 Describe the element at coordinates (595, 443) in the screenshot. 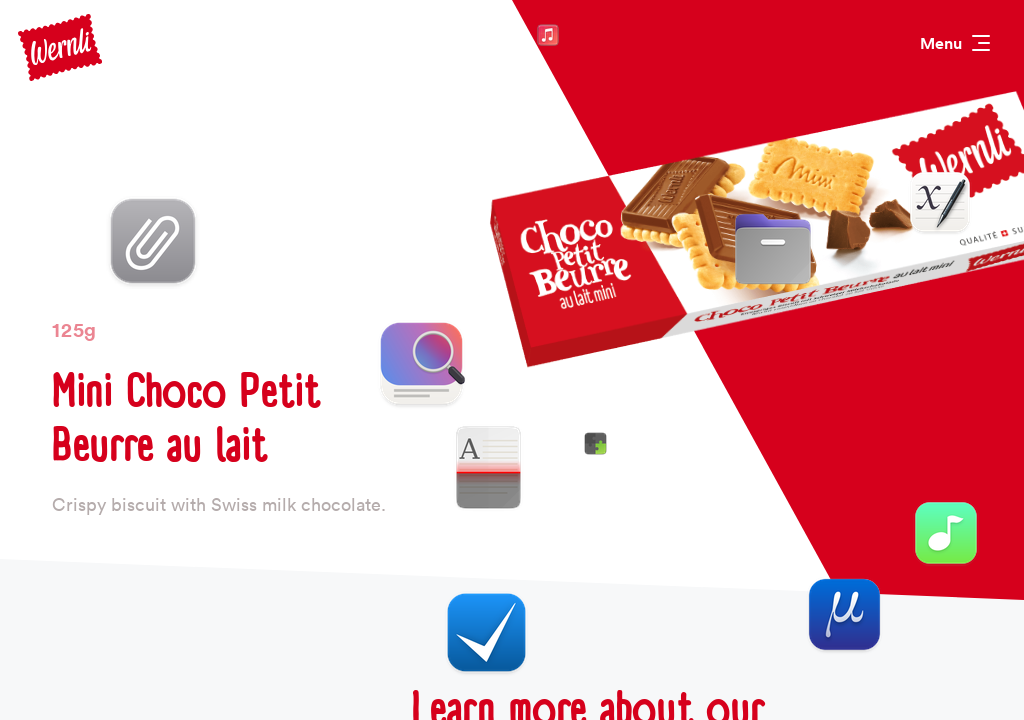

I see `open extension manager app` at that location.